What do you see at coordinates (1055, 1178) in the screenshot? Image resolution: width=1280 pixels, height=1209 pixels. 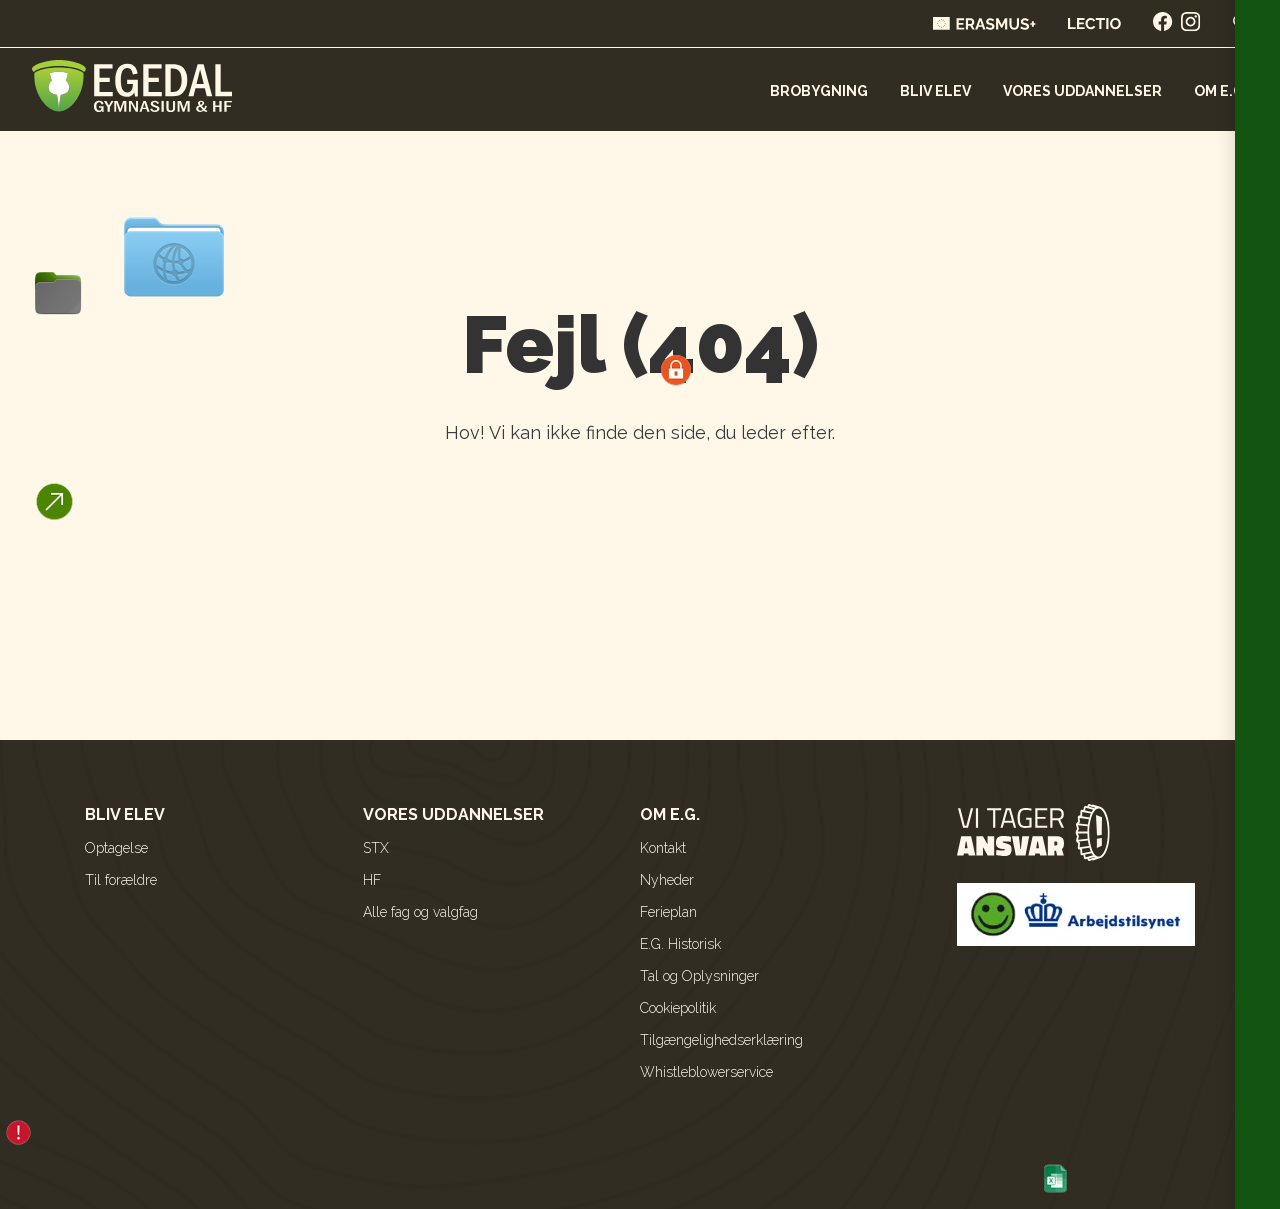 I see `open an excel spreadsheet file` at bounding box center [1055, 1178].